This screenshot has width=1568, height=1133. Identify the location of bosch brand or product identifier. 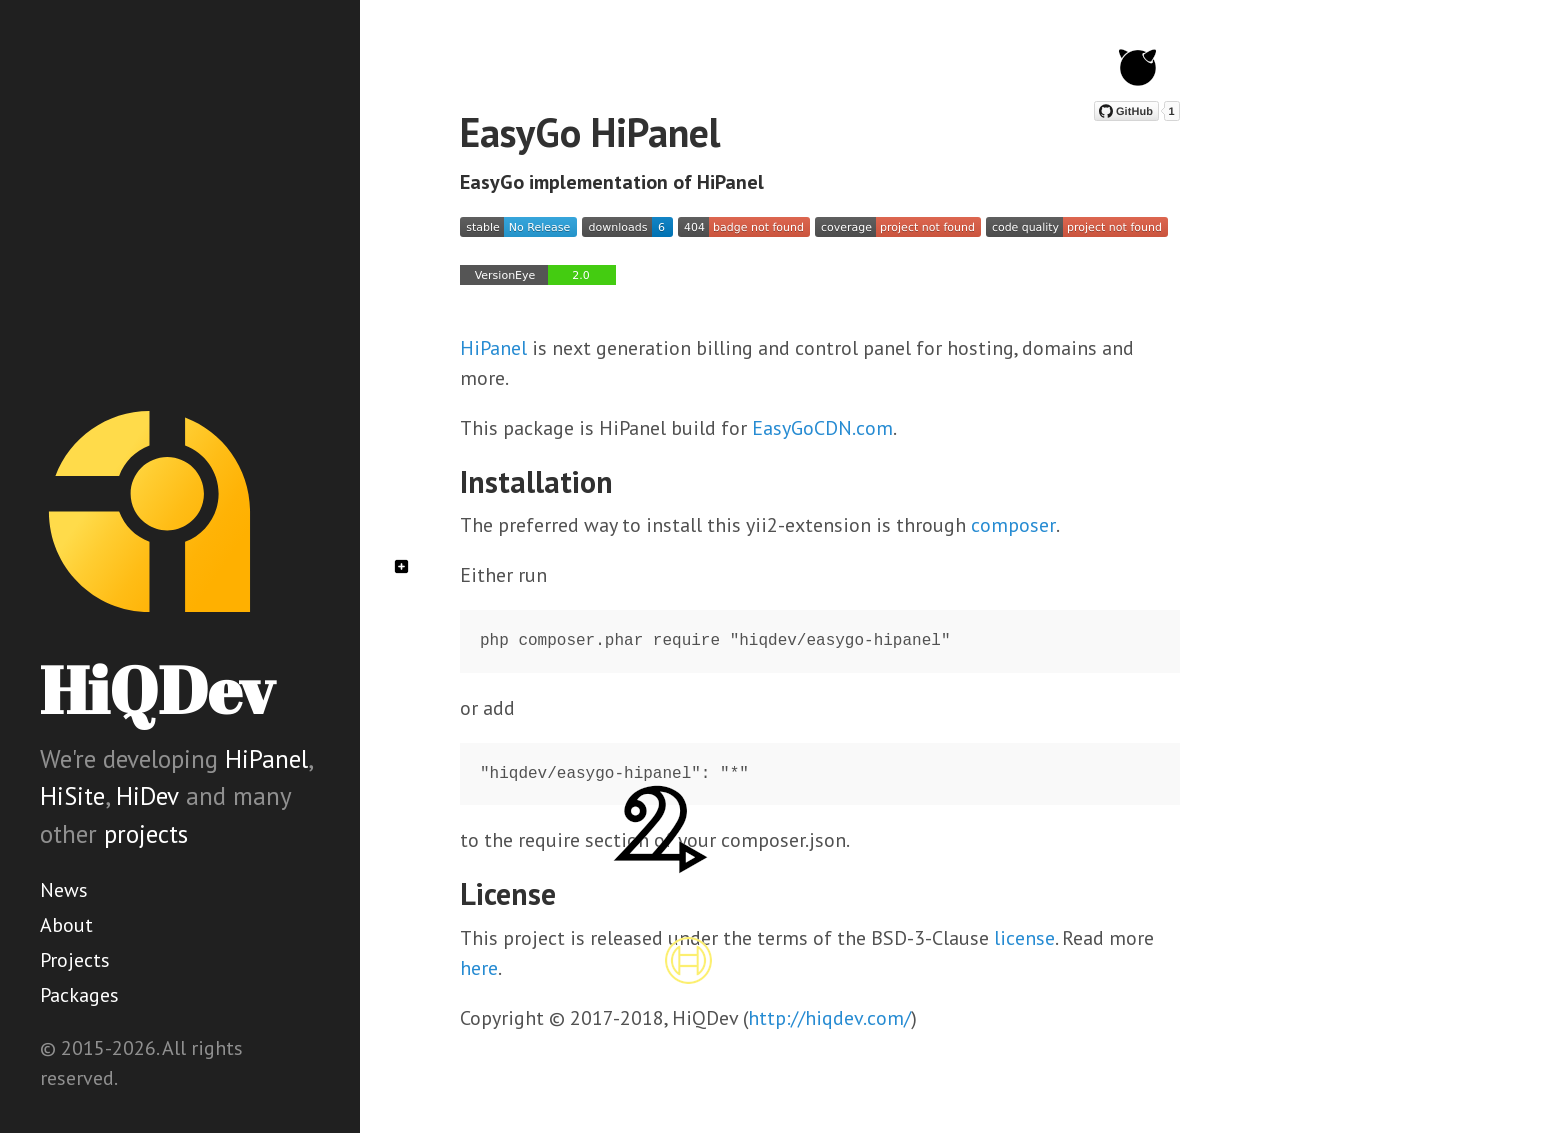
(688, 960).